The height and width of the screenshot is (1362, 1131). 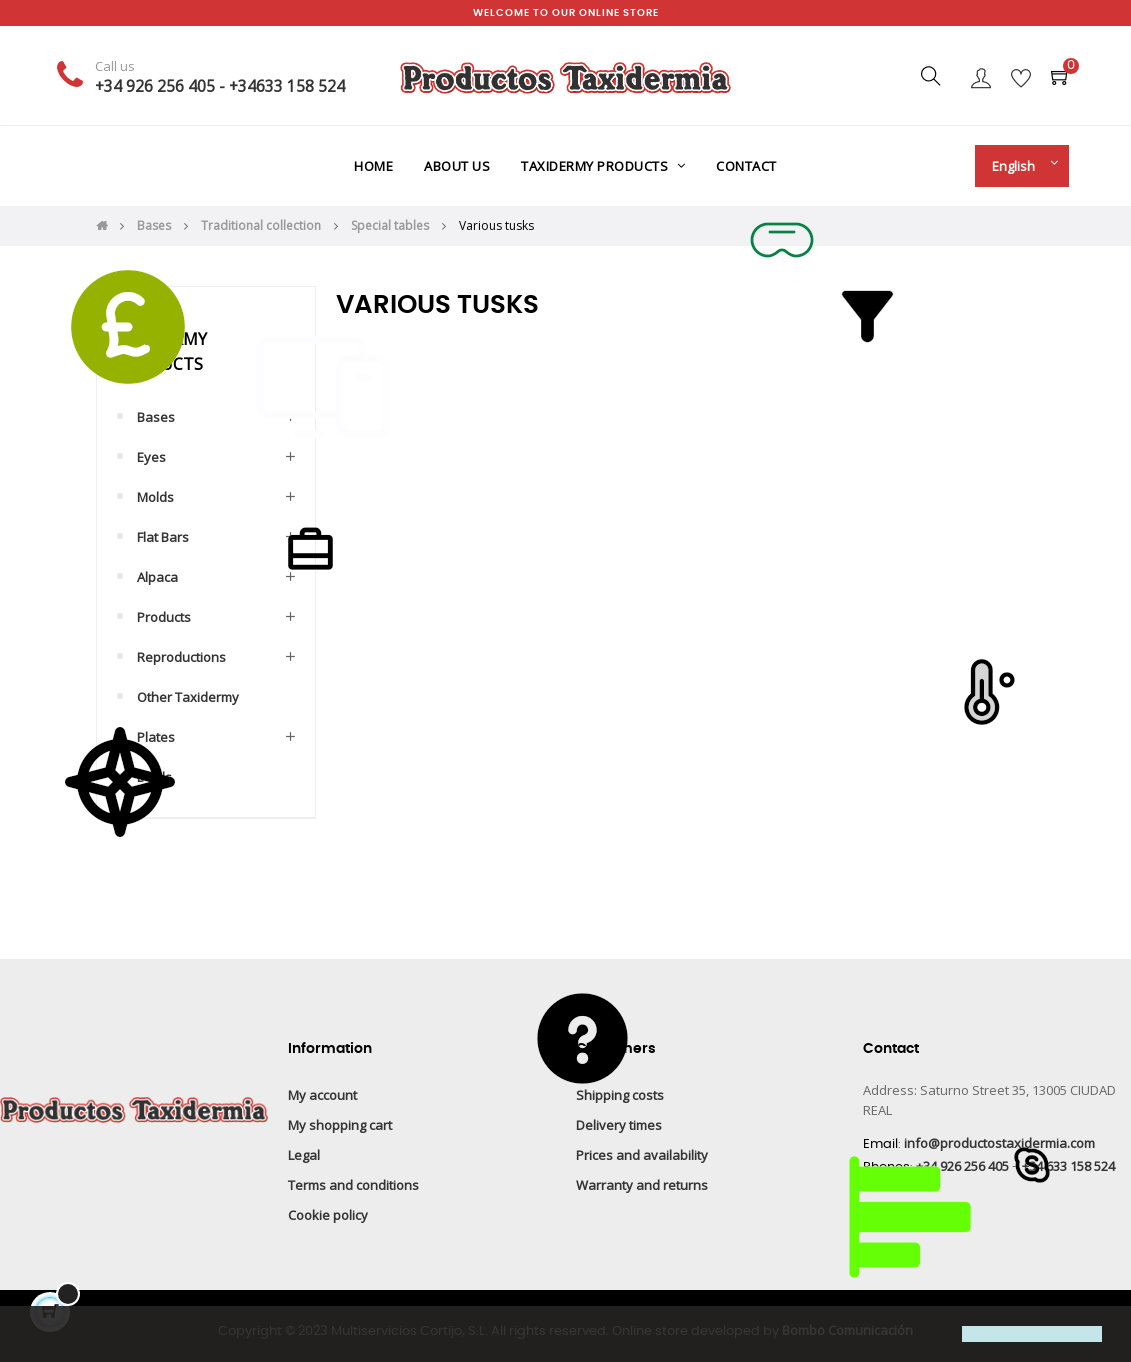 I want to click on open Skype app, so click(x=1032, y=1165).